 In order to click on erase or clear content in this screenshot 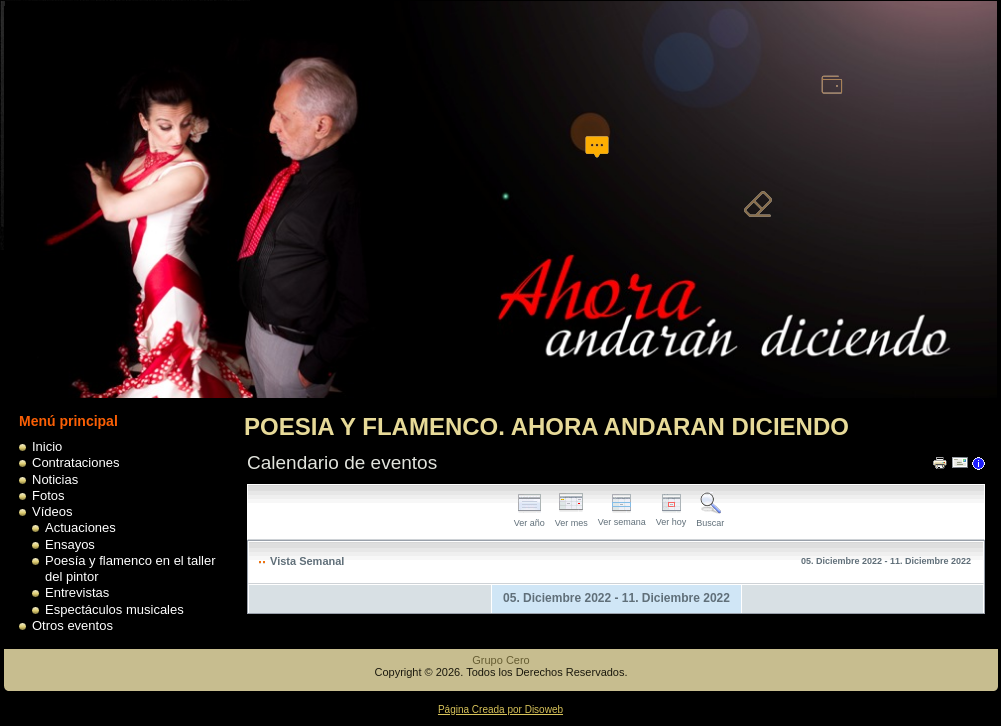, I will do `click(758, 204)`.